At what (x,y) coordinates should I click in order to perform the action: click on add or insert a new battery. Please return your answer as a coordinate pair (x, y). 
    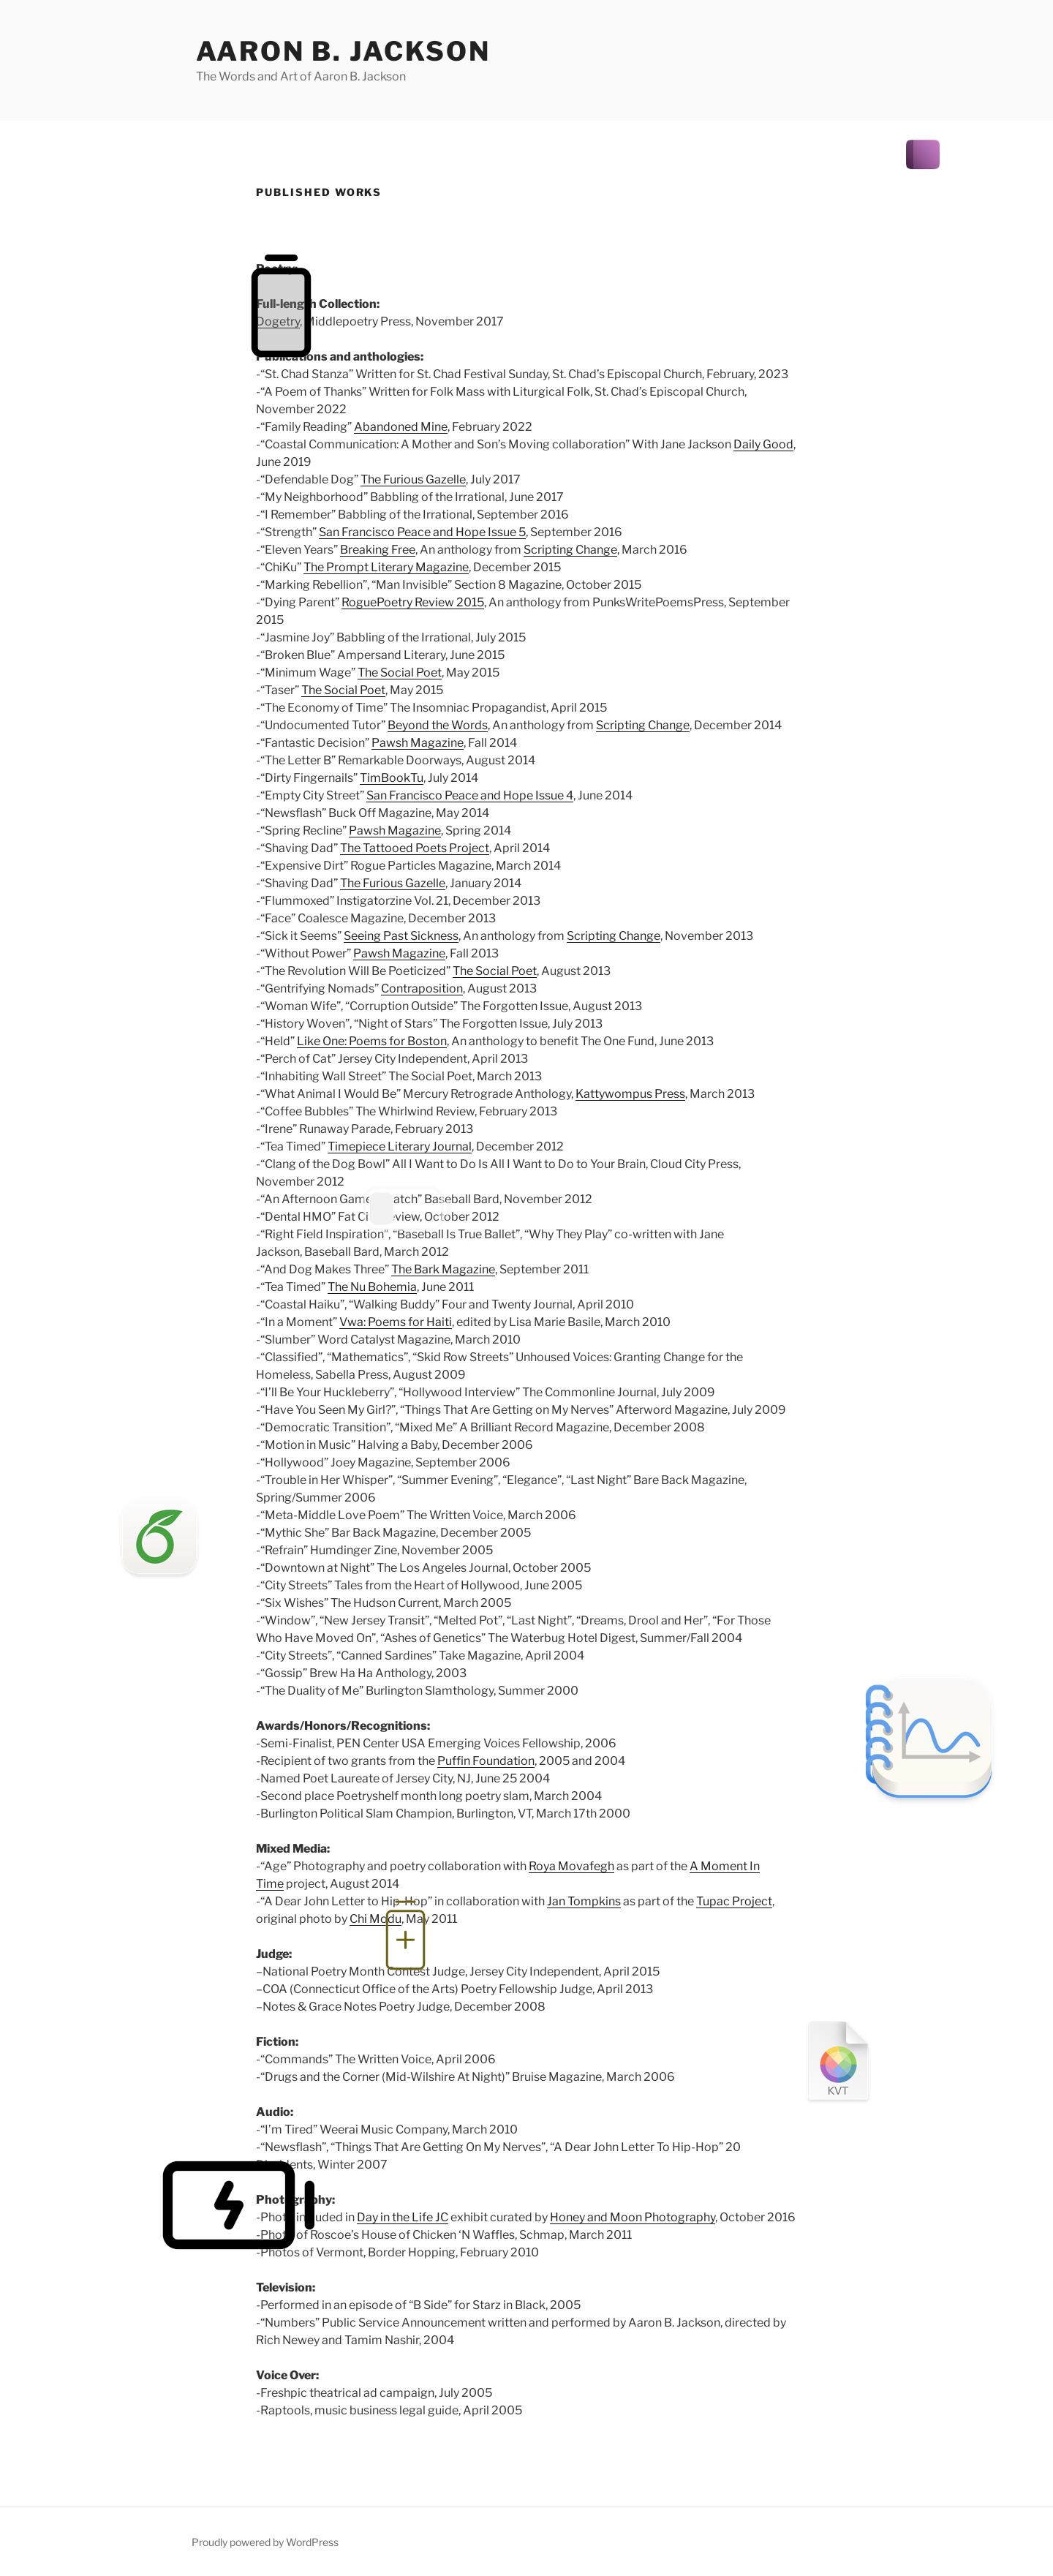
    Looking at the image, I should click on (405, 1936).